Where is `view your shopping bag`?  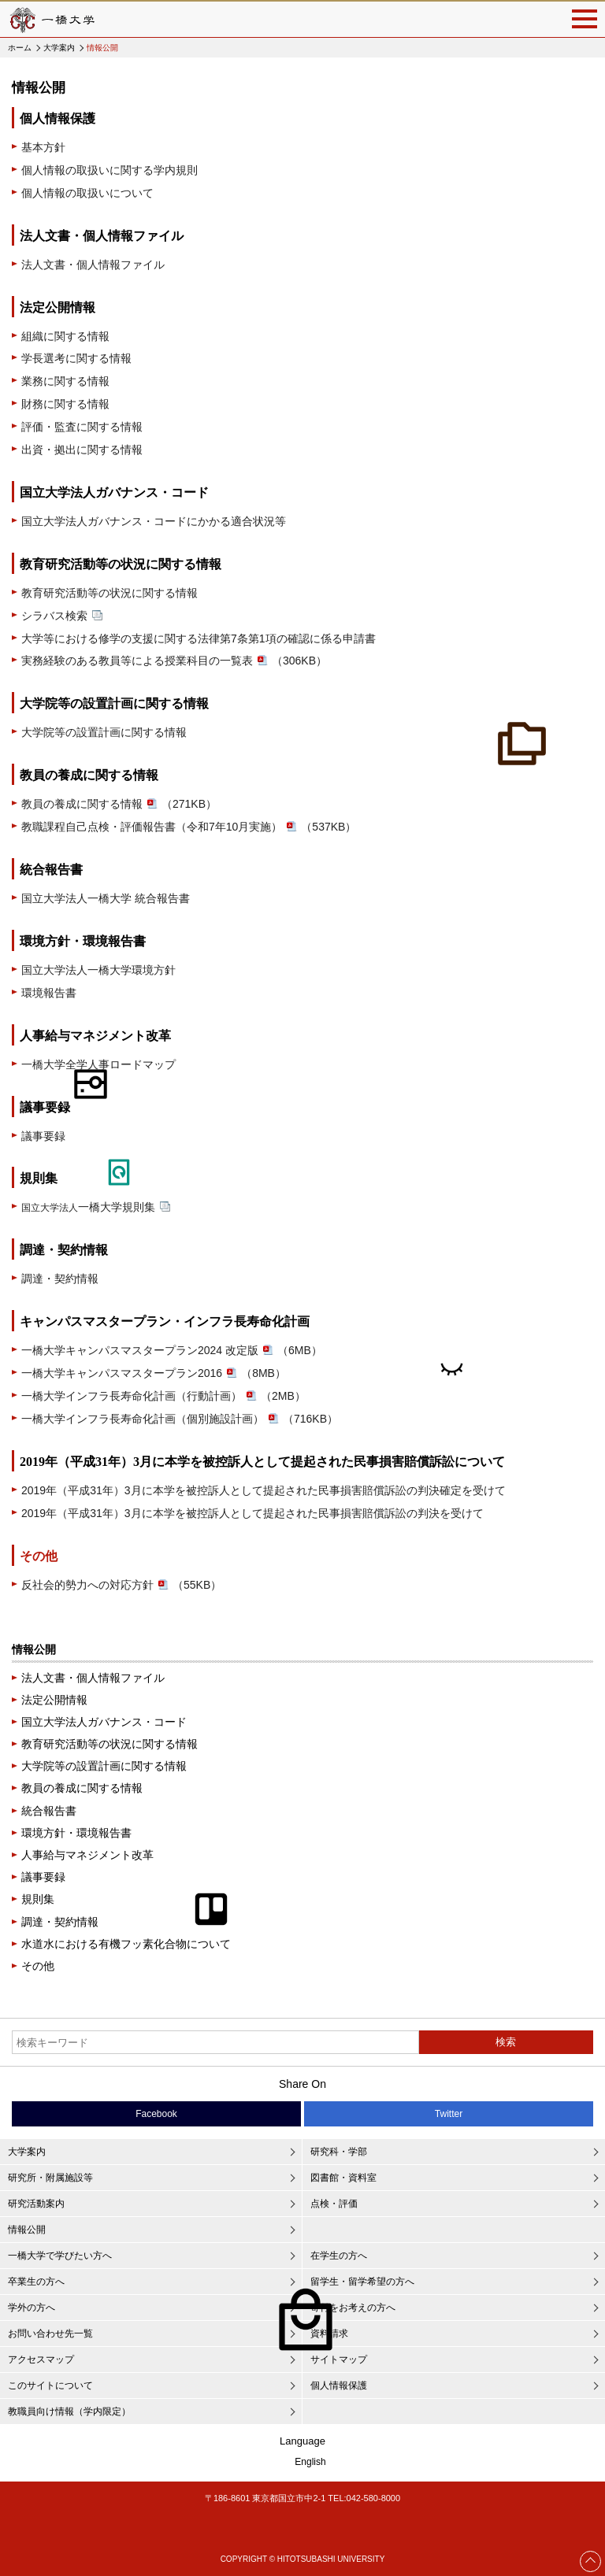 view your shopping bag is located at coordinates (306, 2321).